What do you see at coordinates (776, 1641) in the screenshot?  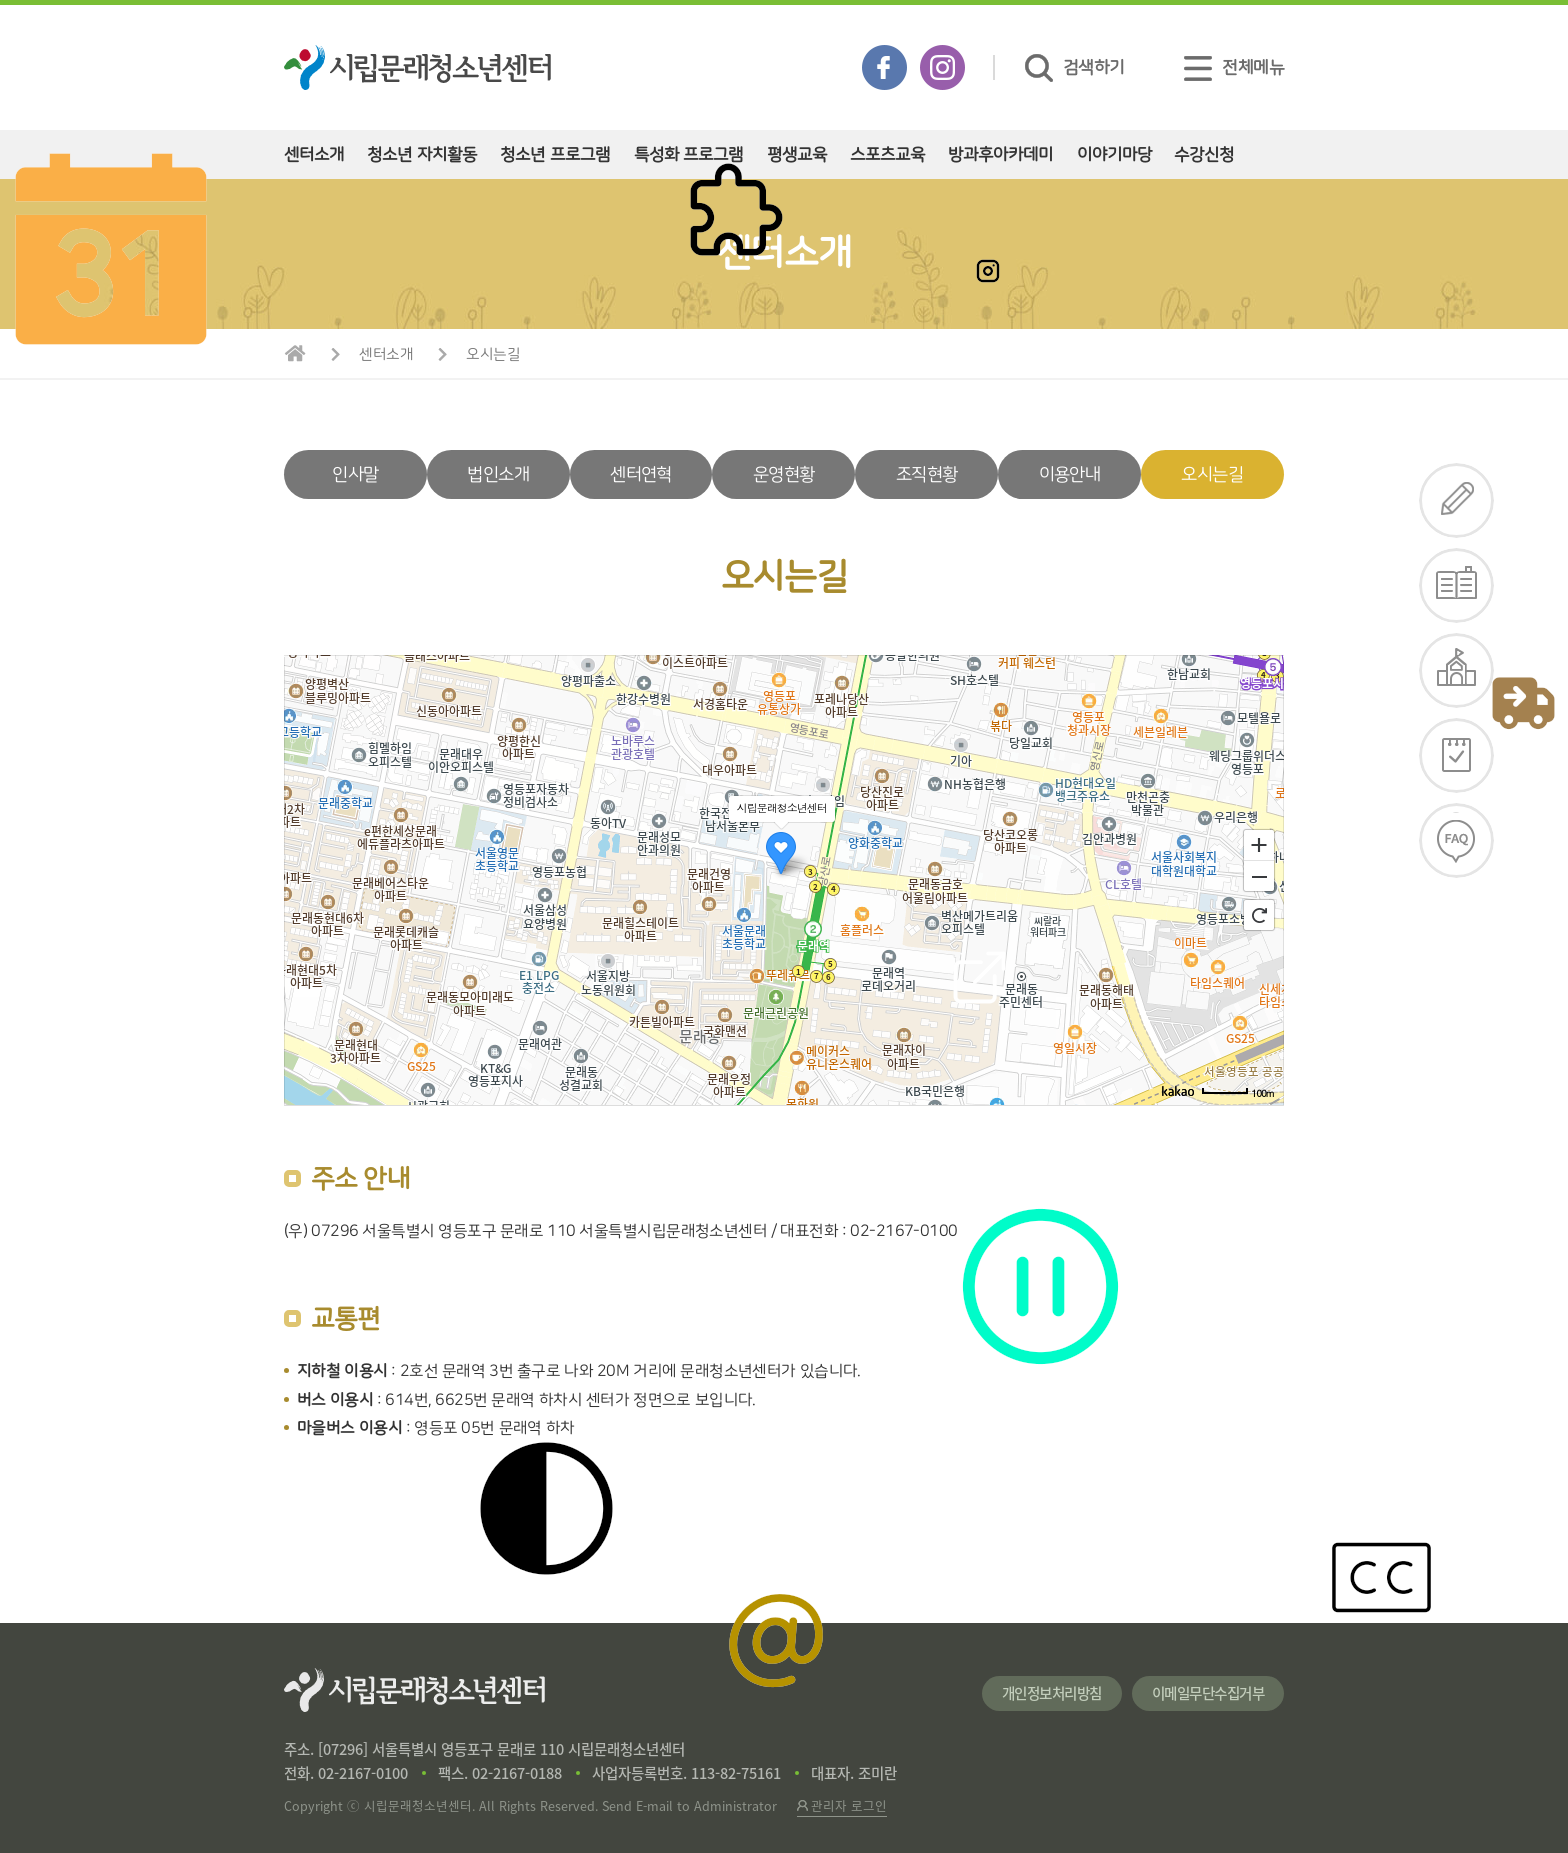 I see `mention a user in a post or comment` at bounding box center [776, 1641].